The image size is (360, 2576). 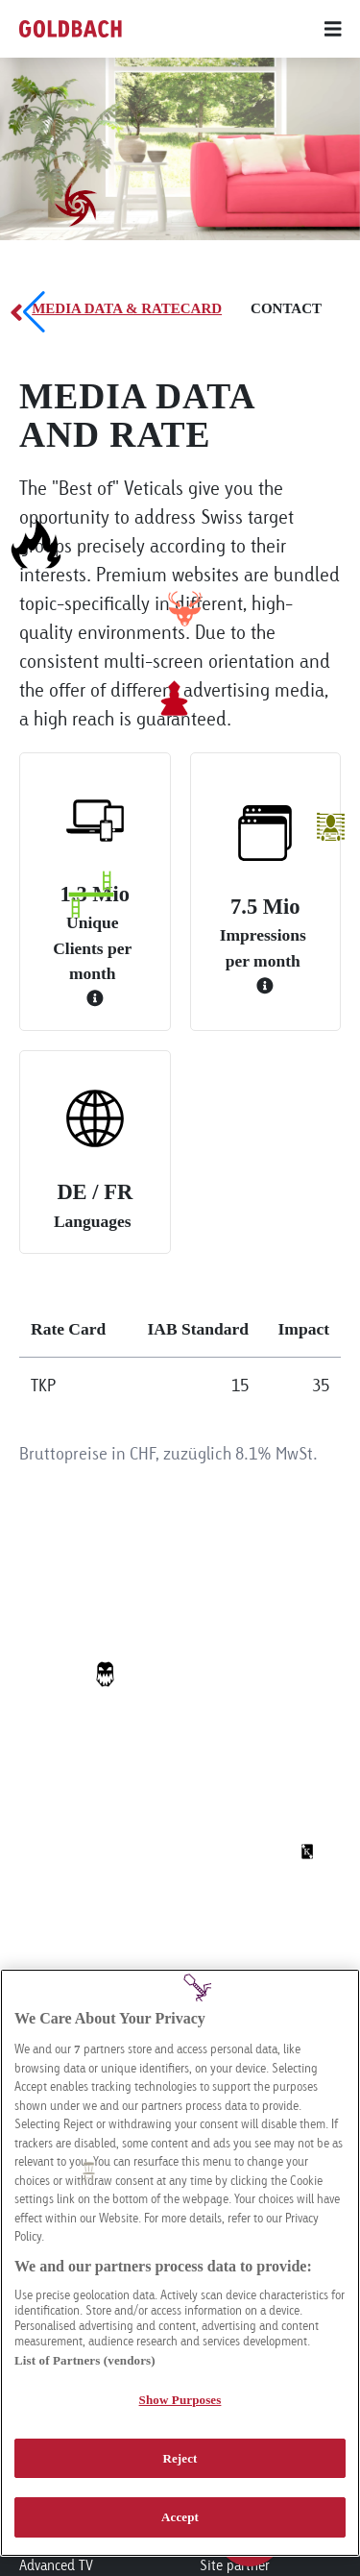 I want to click on browse furniture items in a game inventory, so click(x=88, y=2171).